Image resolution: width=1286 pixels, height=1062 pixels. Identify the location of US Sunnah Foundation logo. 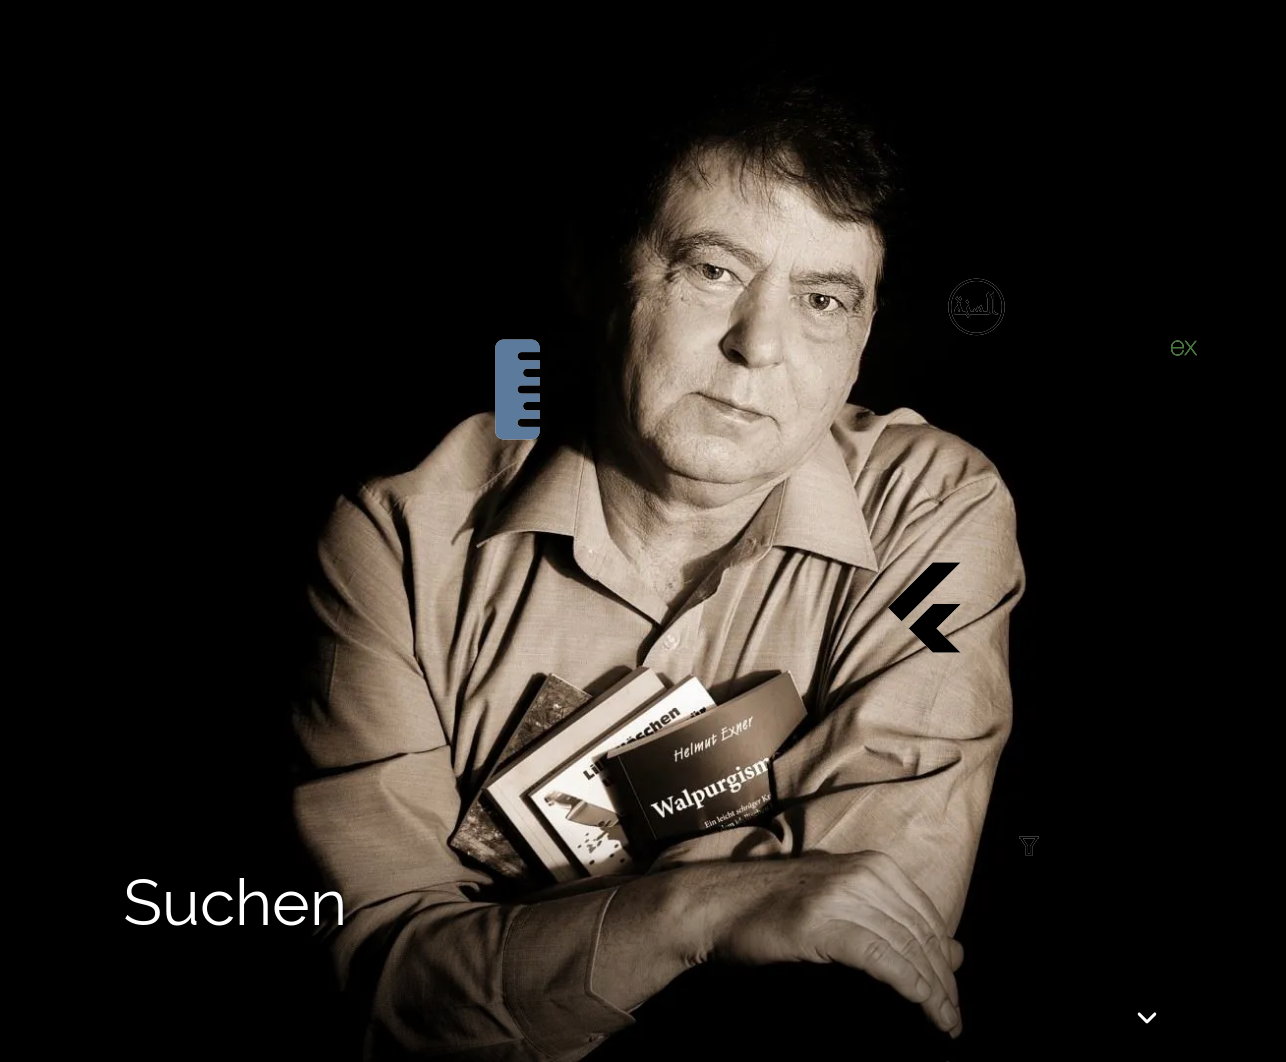
(976, 305).